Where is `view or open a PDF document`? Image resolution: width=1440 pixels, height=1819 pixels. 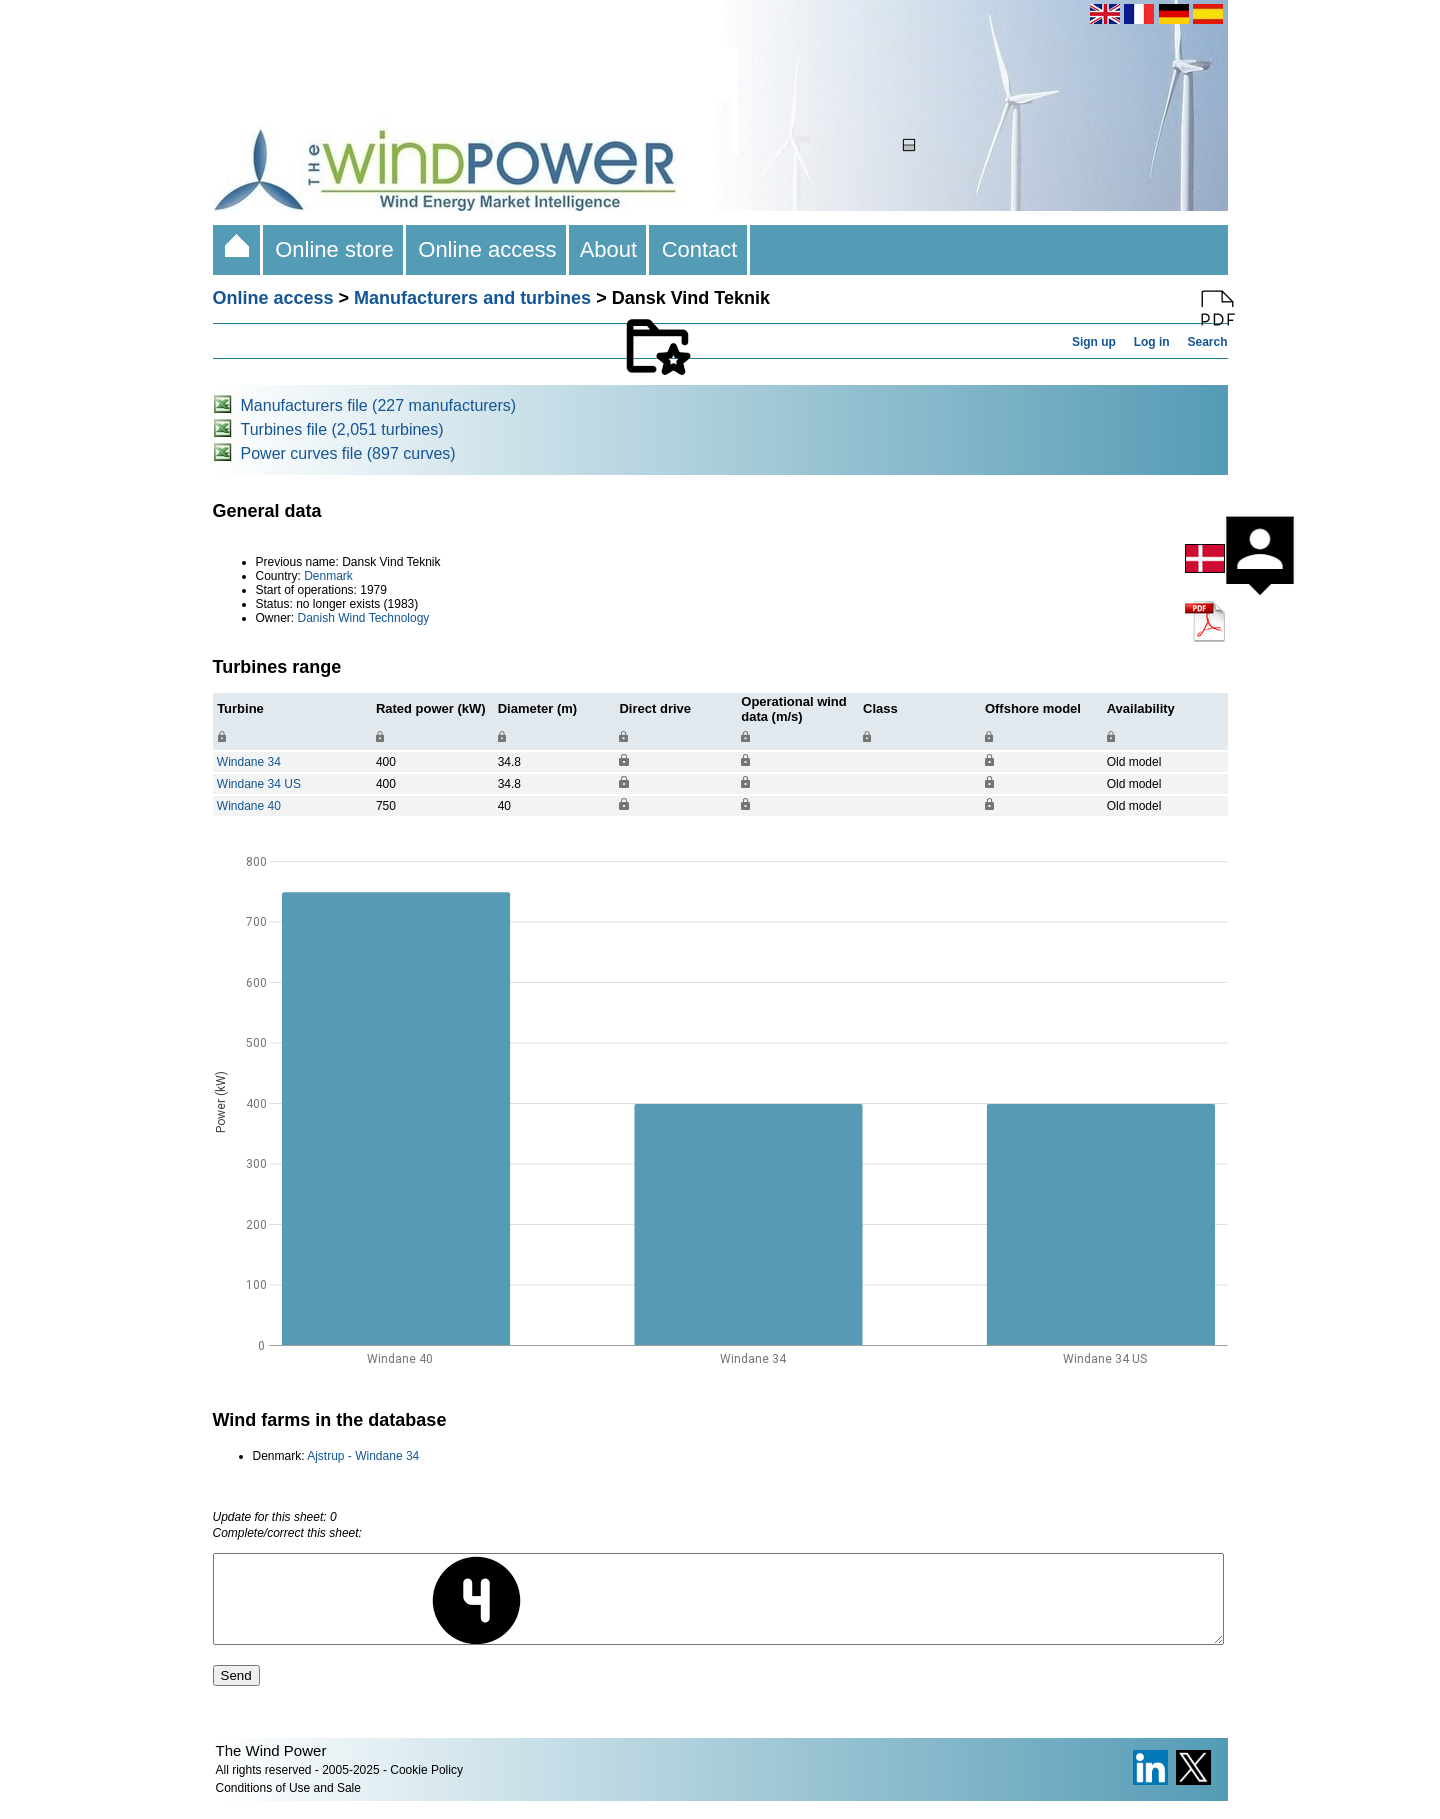 view or open a PDF document is located at coordinates (1217, 309).